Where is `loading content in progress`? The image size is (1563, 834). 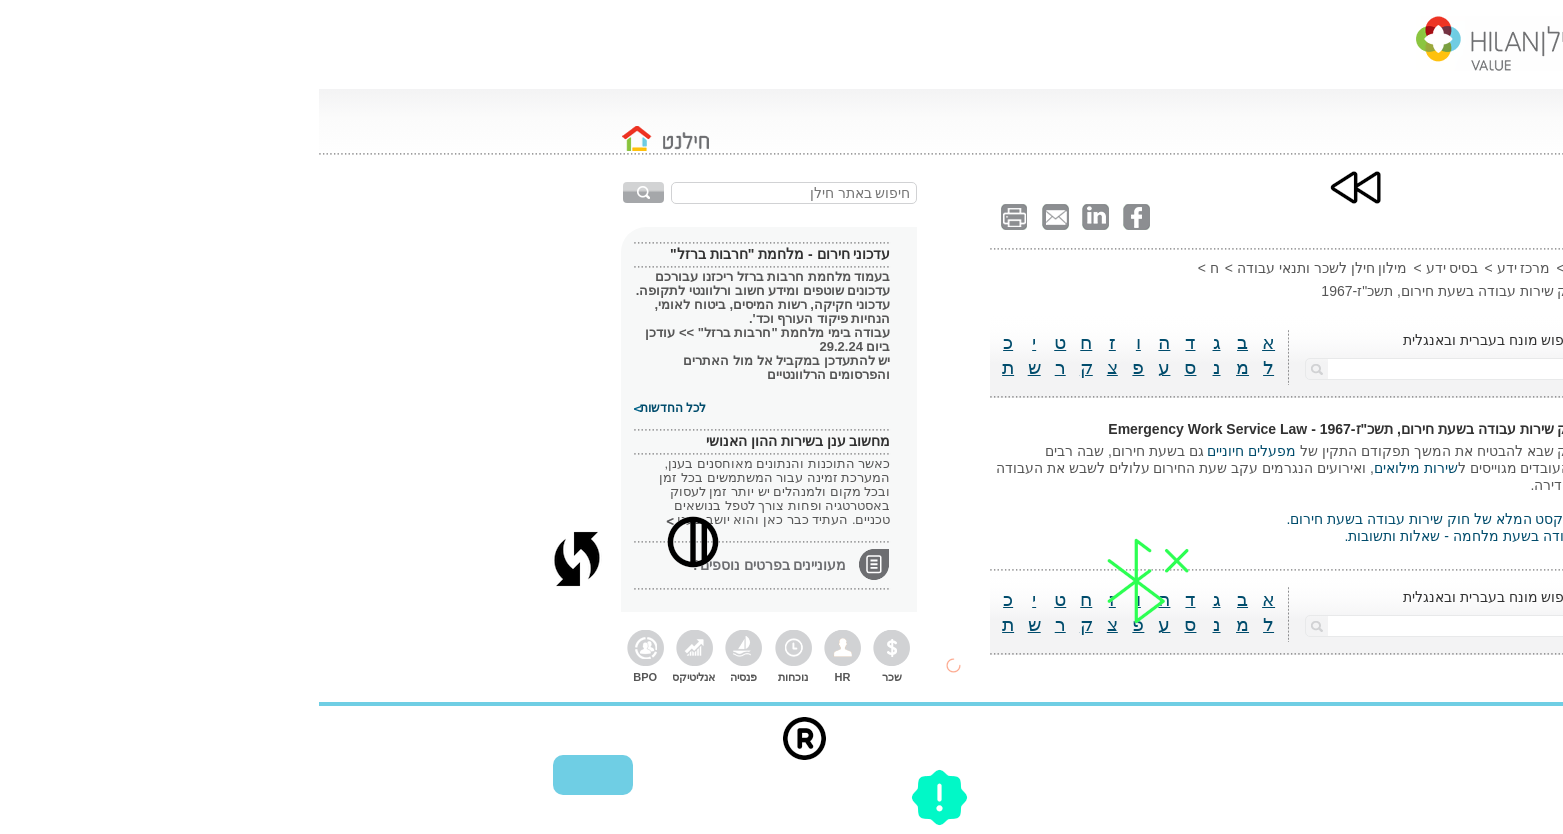 loading content in progress is located at coordinates (953, 665).